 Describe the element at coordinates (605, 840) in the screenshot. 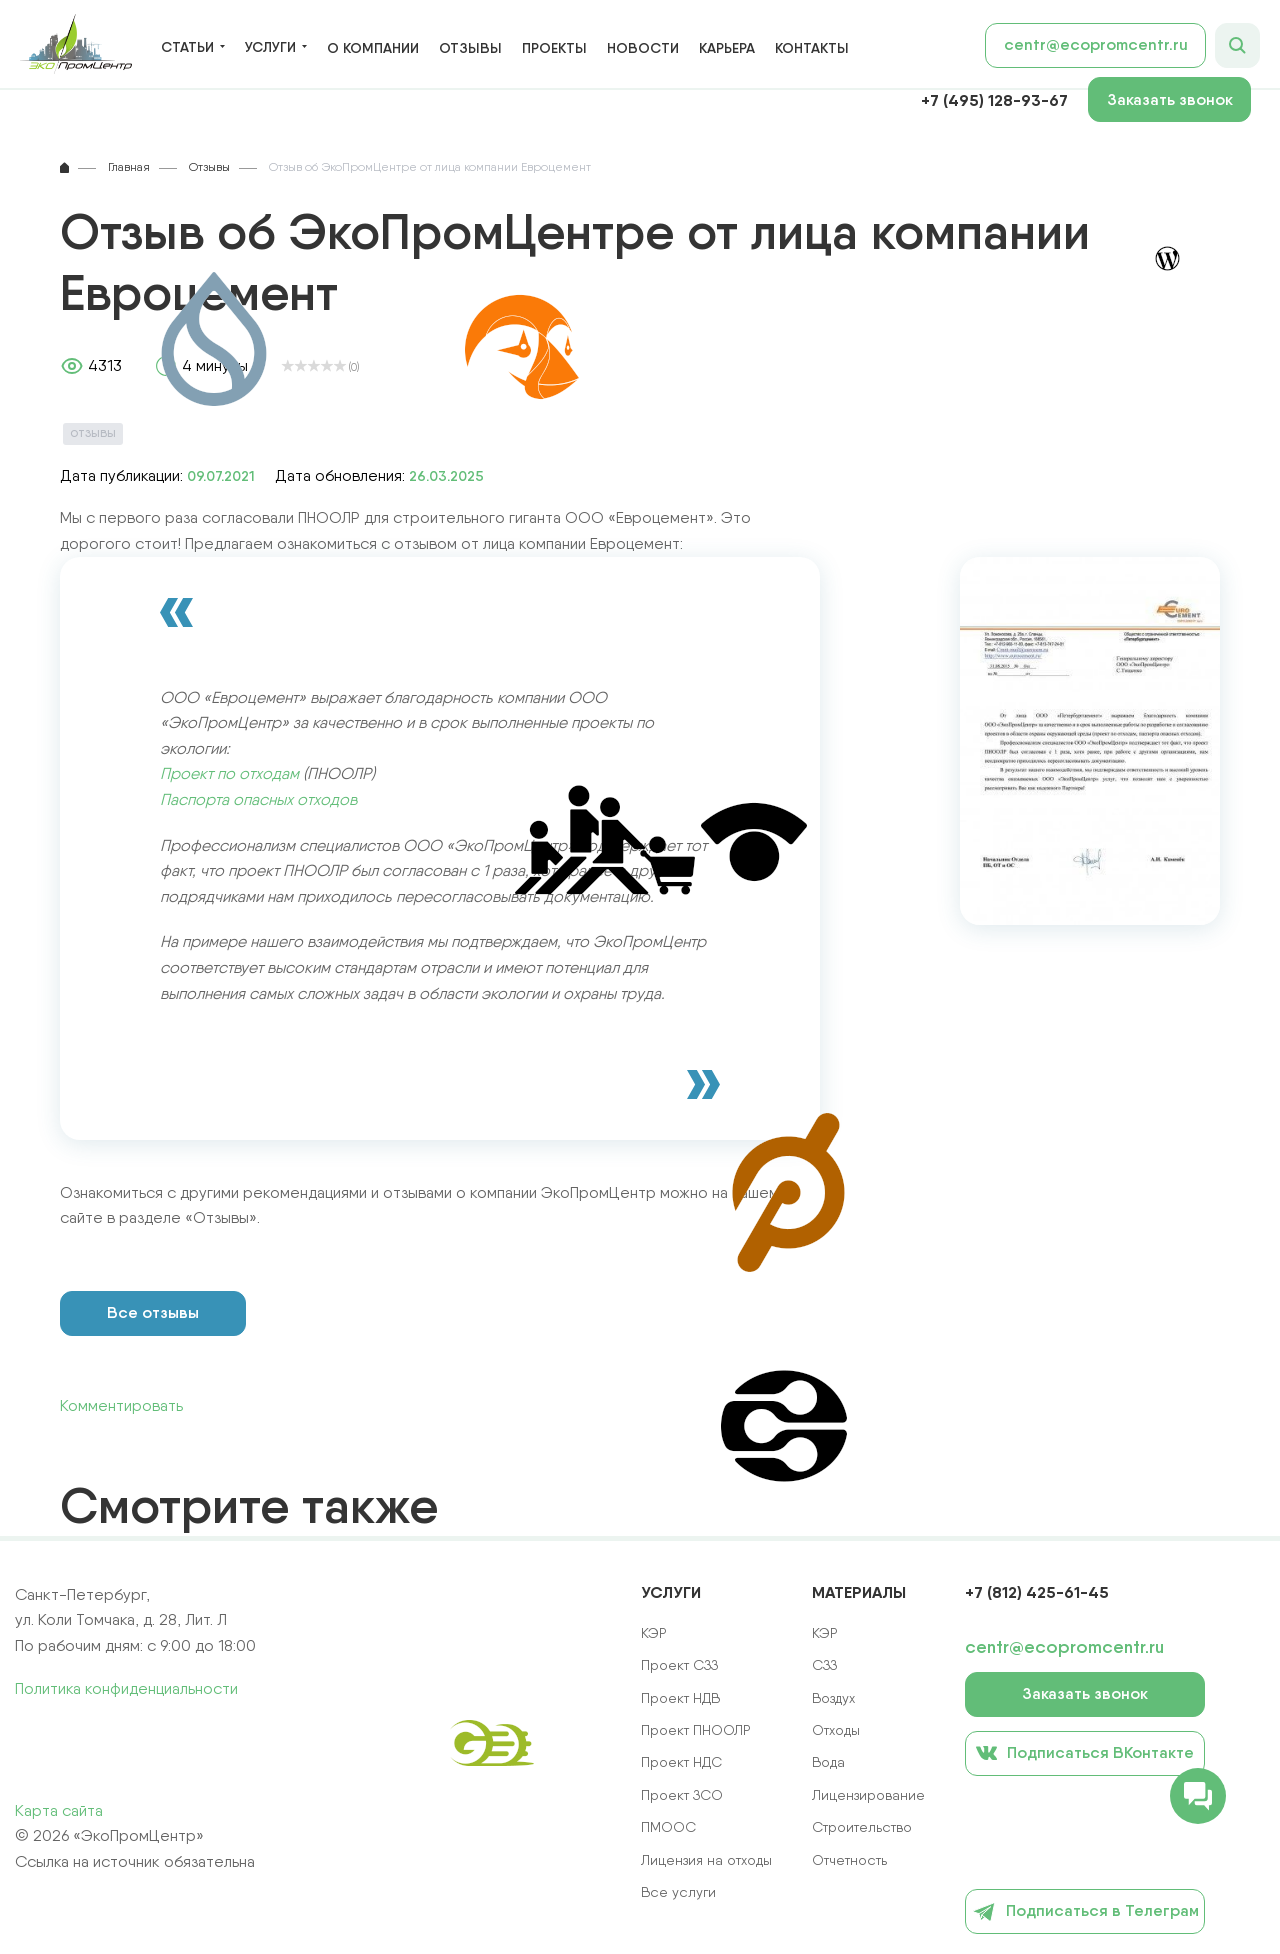

I see `open the Chedraui shopping app` at that location.